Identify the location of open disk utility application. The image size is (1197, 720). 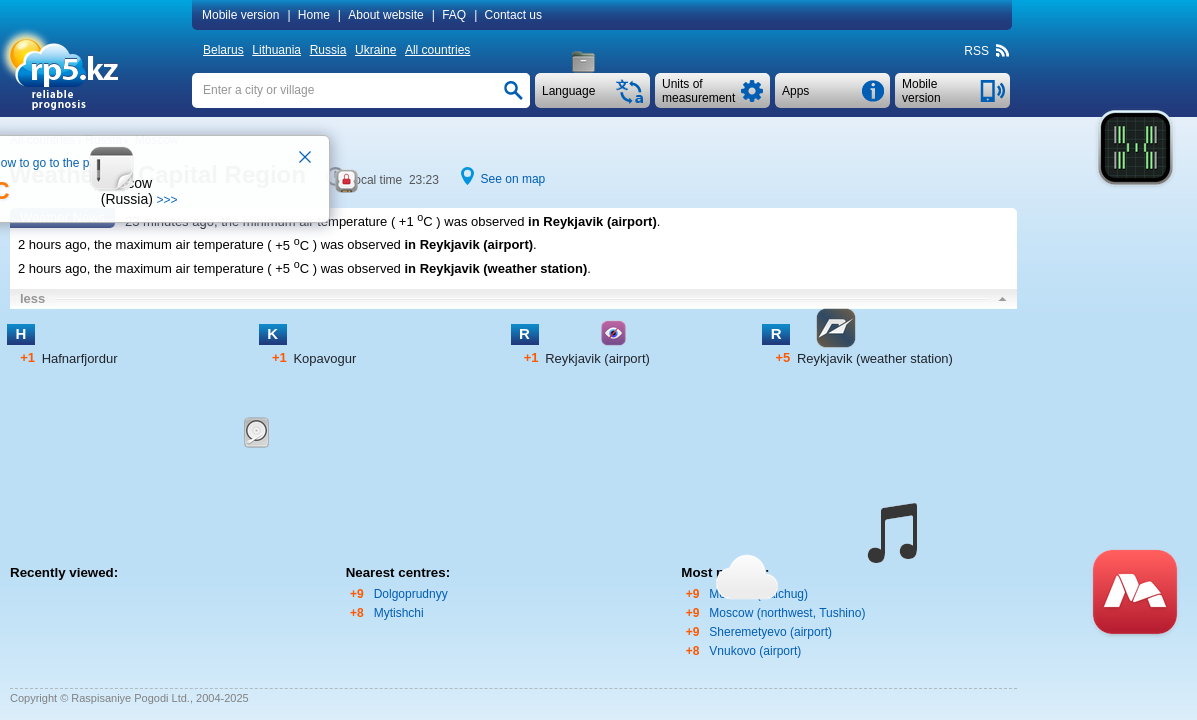
(256, 432).